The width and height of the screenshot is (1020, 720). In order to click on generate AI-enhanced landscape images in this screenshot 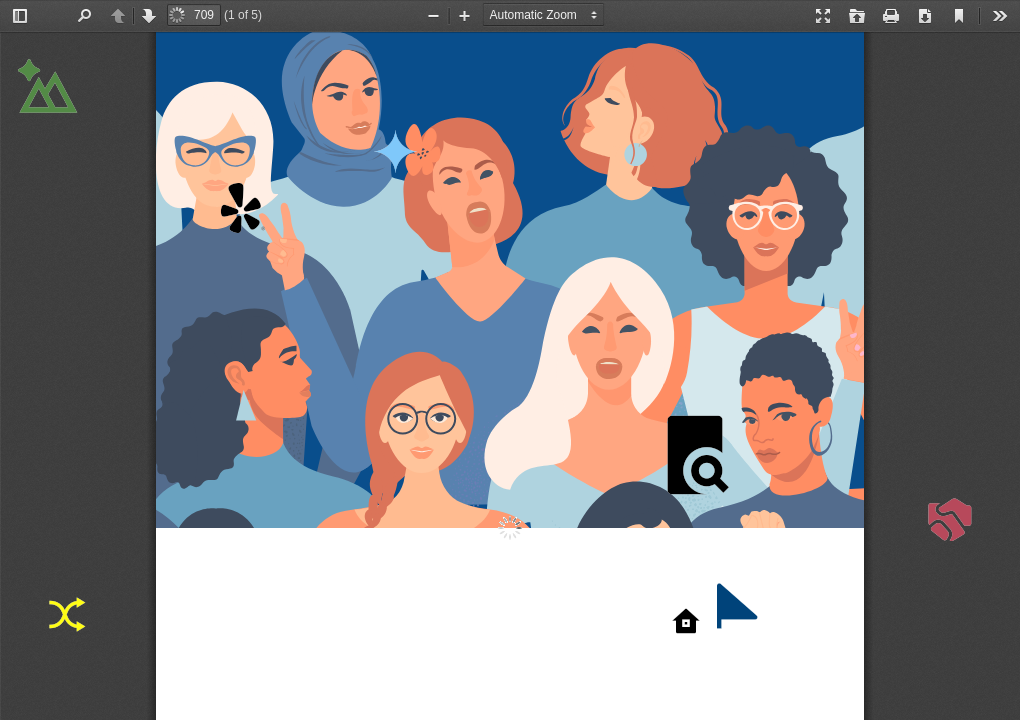, I will do `click(47, 88)`.